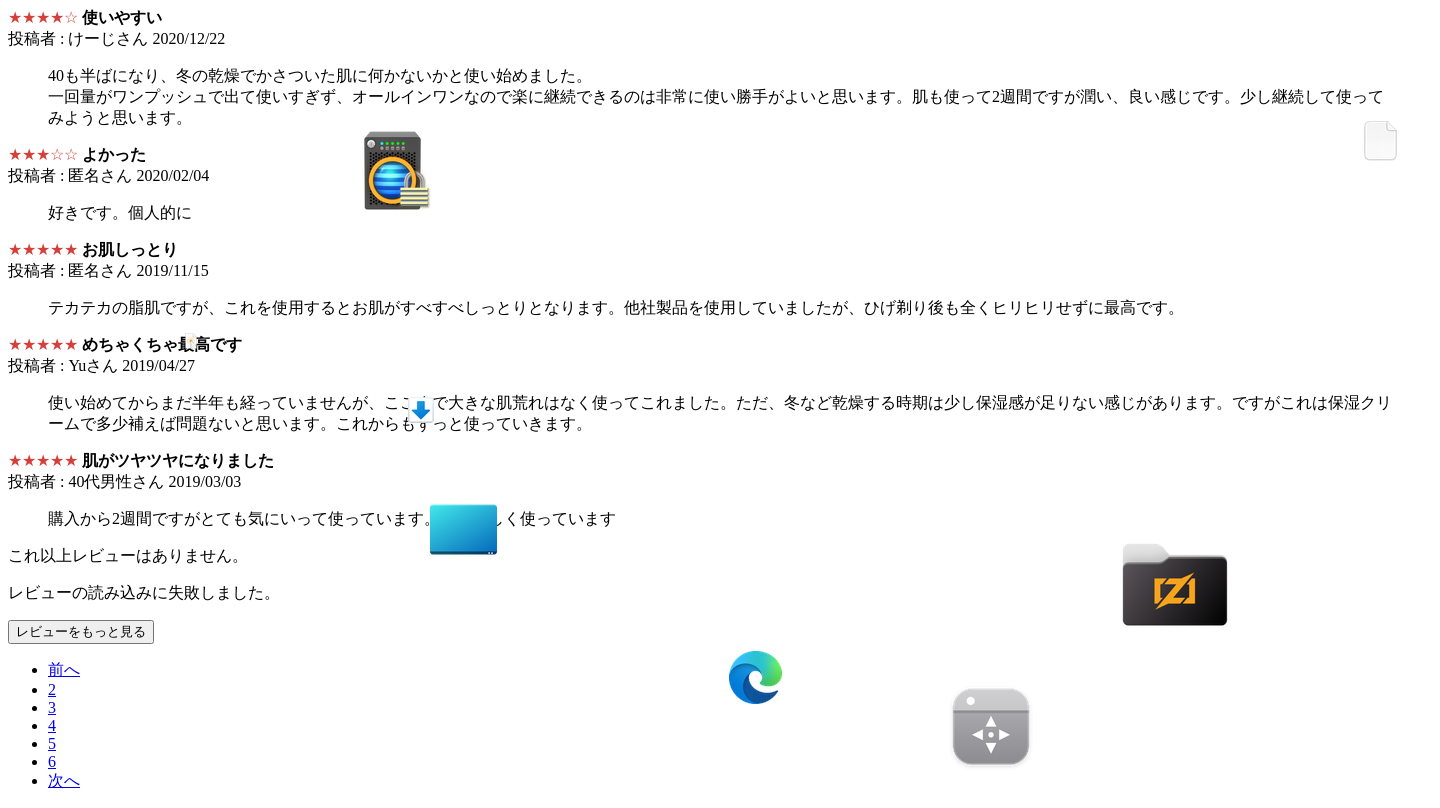 The height and width of the screenshot is (808, 1440). I want to click on window movement and positioning preferences, so click(991, 728).